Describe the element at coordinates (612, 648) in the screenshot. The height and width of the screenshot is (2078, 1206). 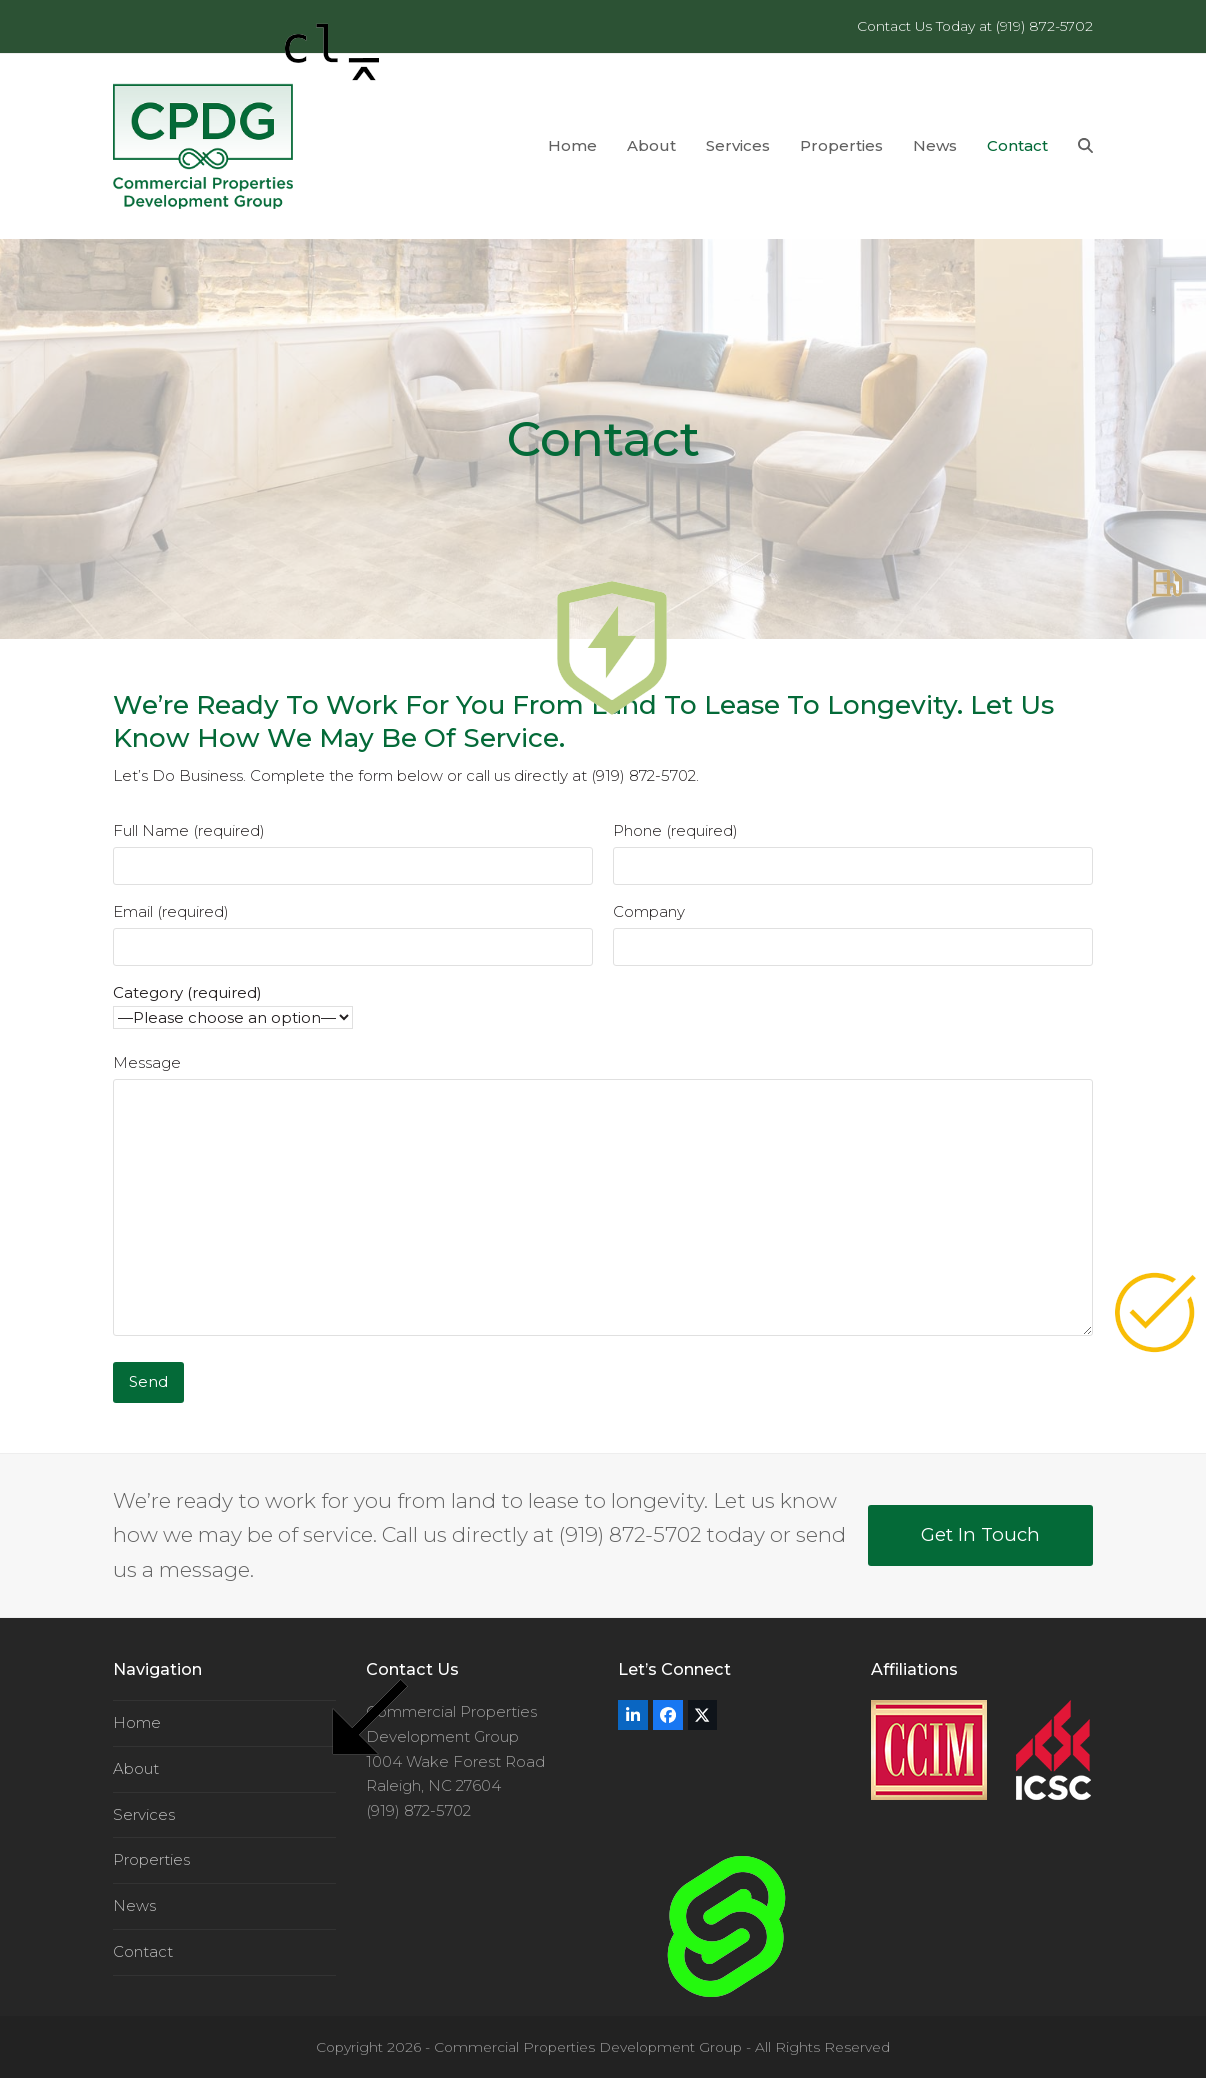
I see `enable fast security scan` at that location.